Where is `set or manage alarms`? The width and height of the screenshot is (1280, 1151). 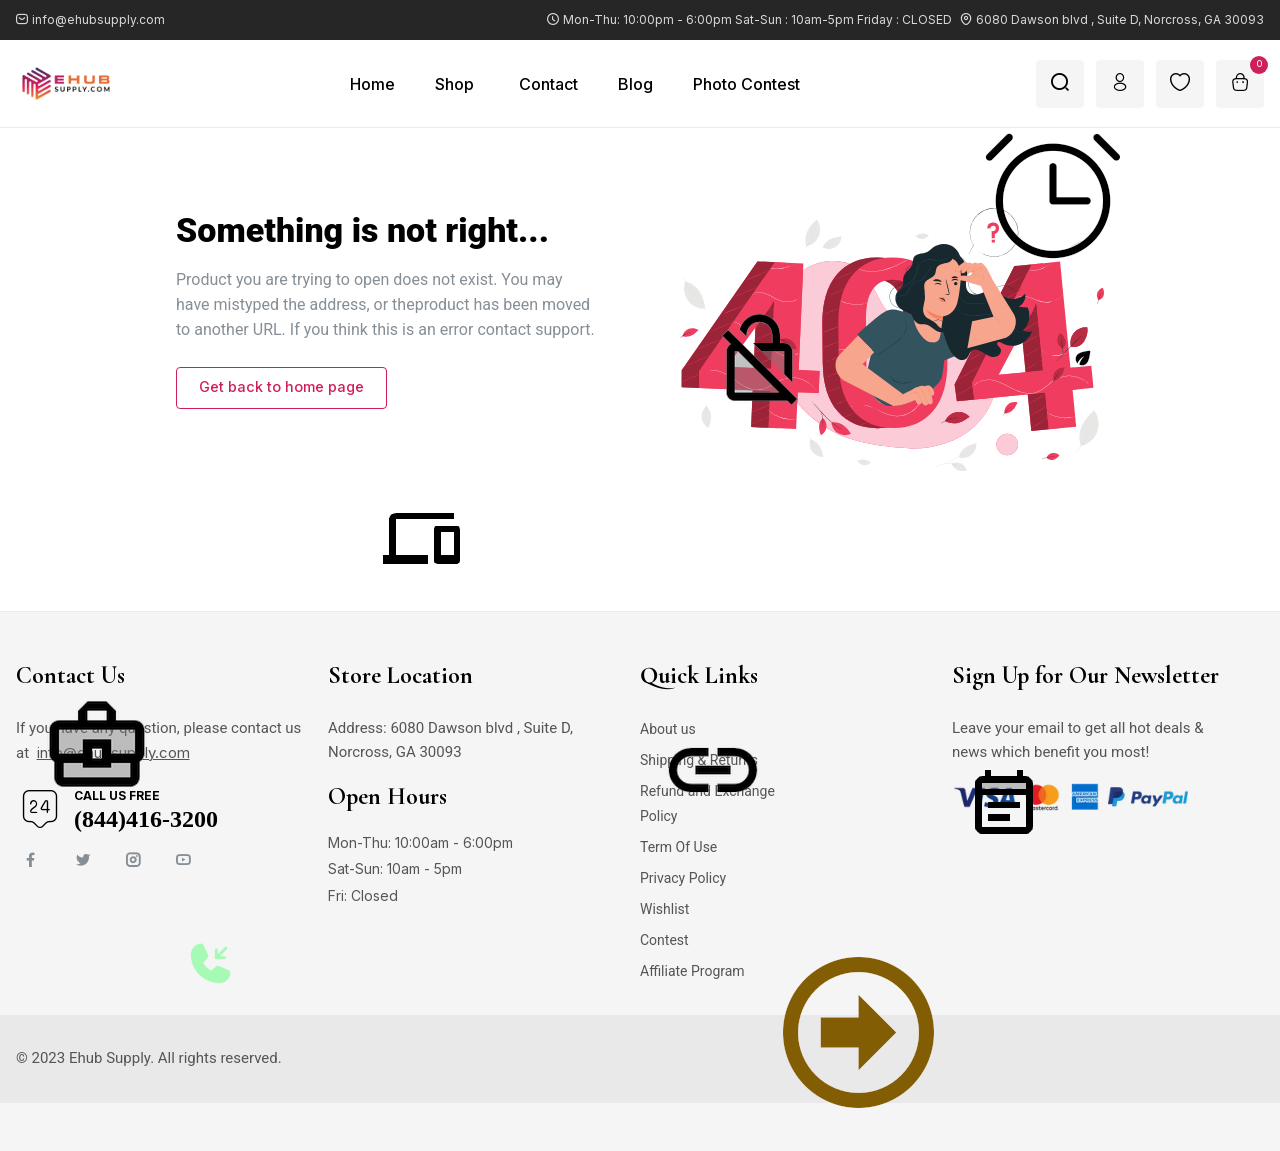
set or manage alarms is located at coordinates (1053, 196).